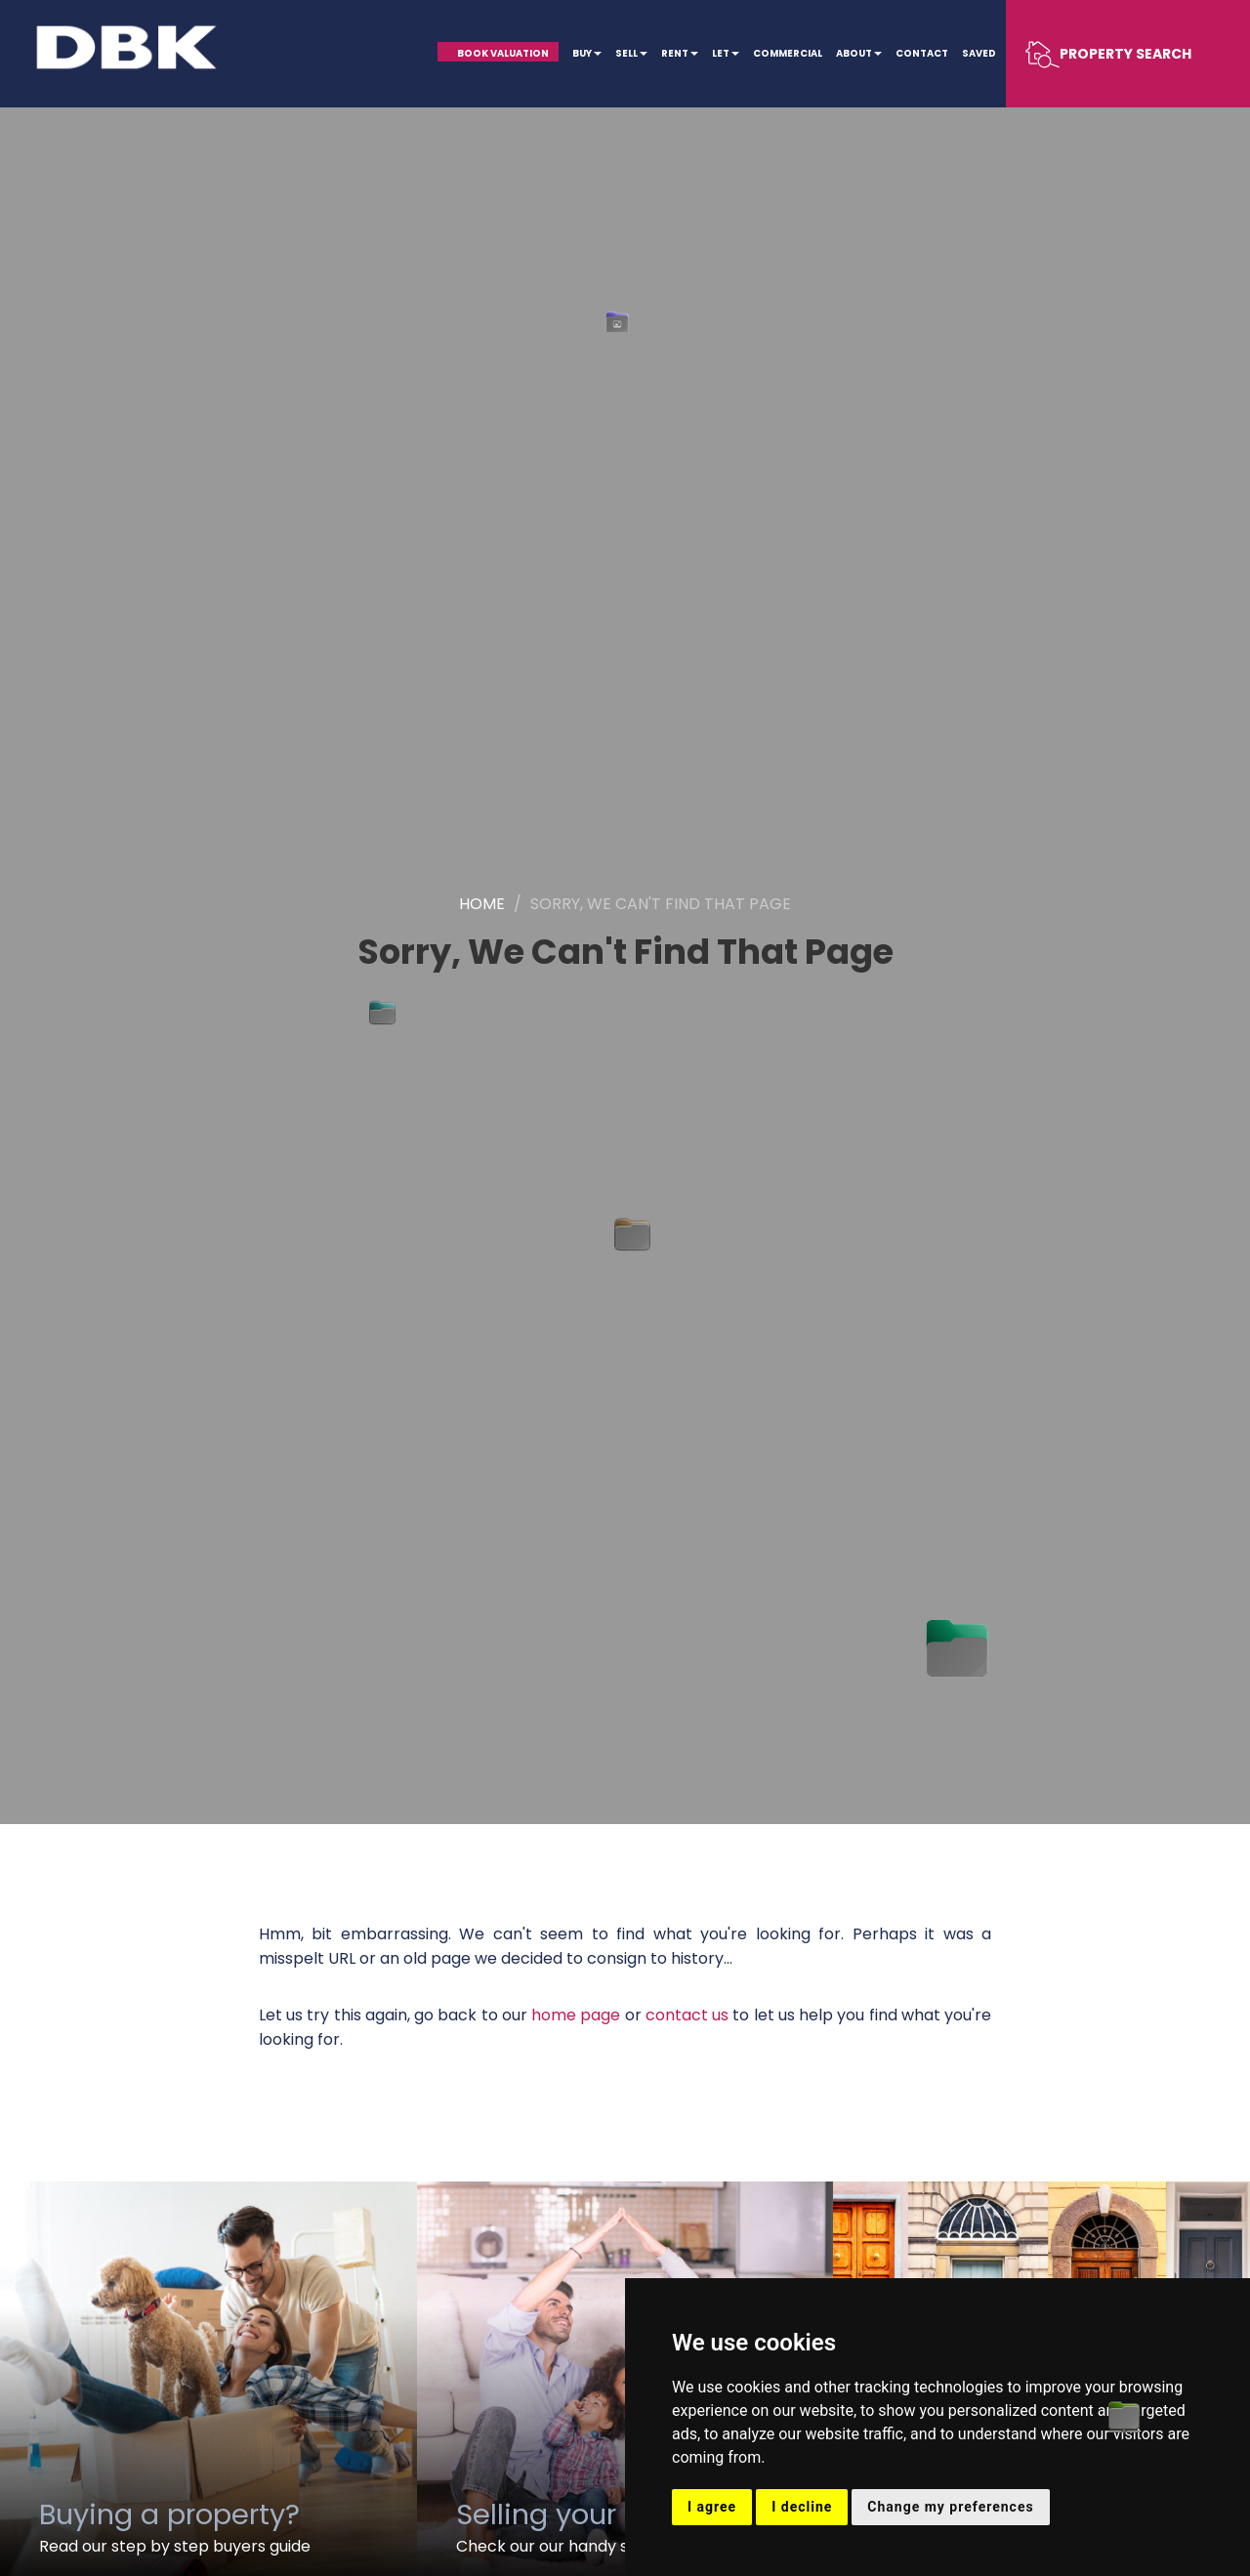  I want to click on access files stored on a remote server, so click(1124, 2417).